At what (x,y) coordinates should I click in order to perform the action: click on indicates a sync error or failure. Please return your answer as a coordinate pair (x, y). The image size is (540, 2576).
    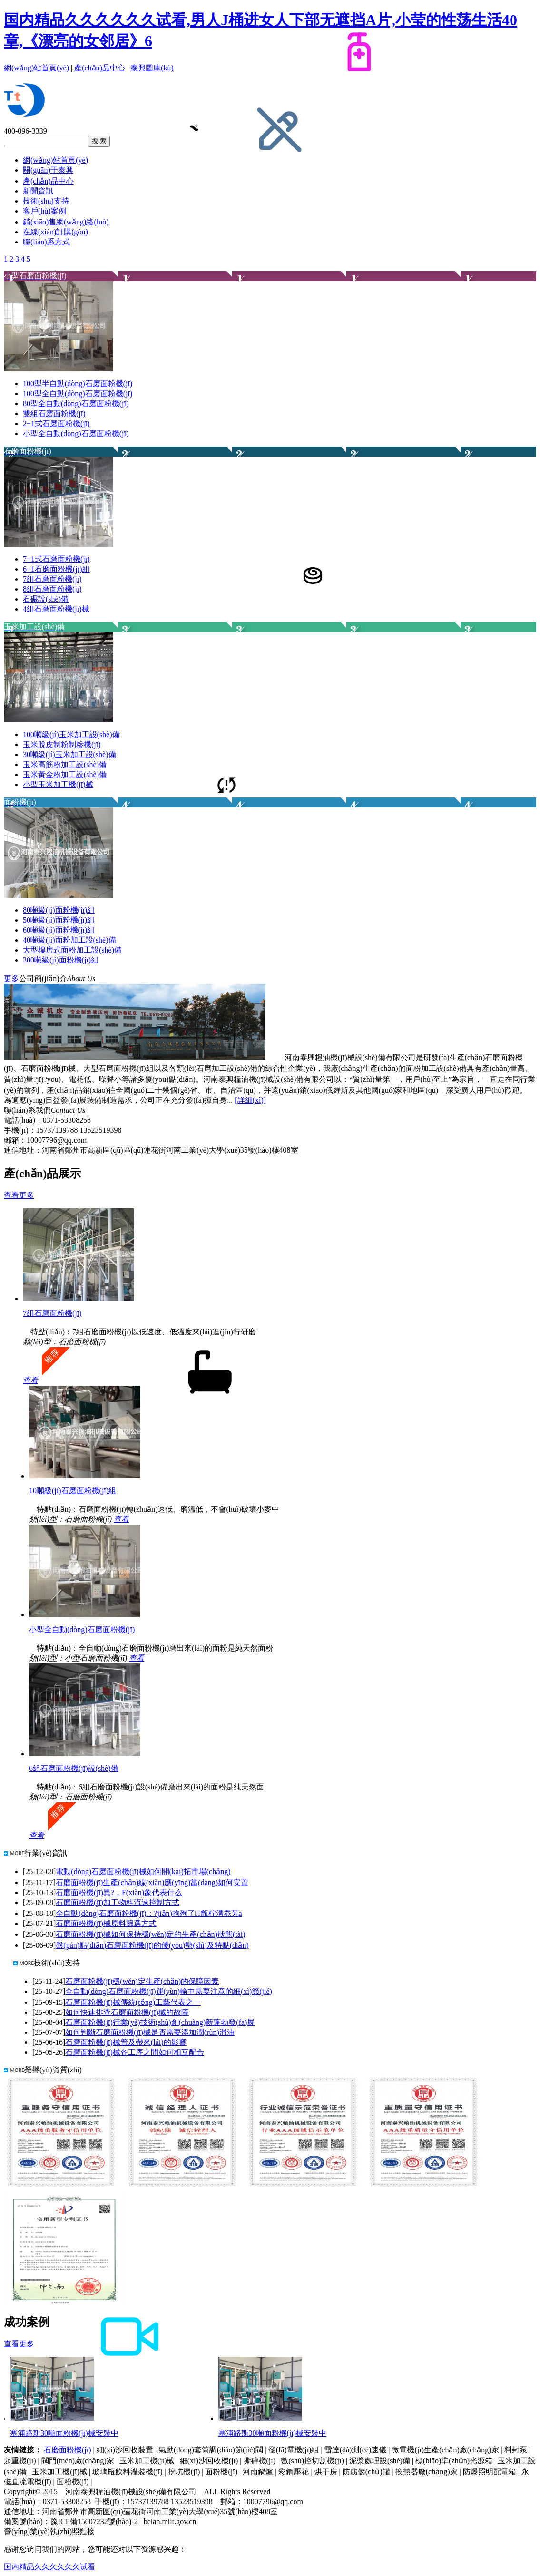
    Looking at the image, I should click on (226, 785).